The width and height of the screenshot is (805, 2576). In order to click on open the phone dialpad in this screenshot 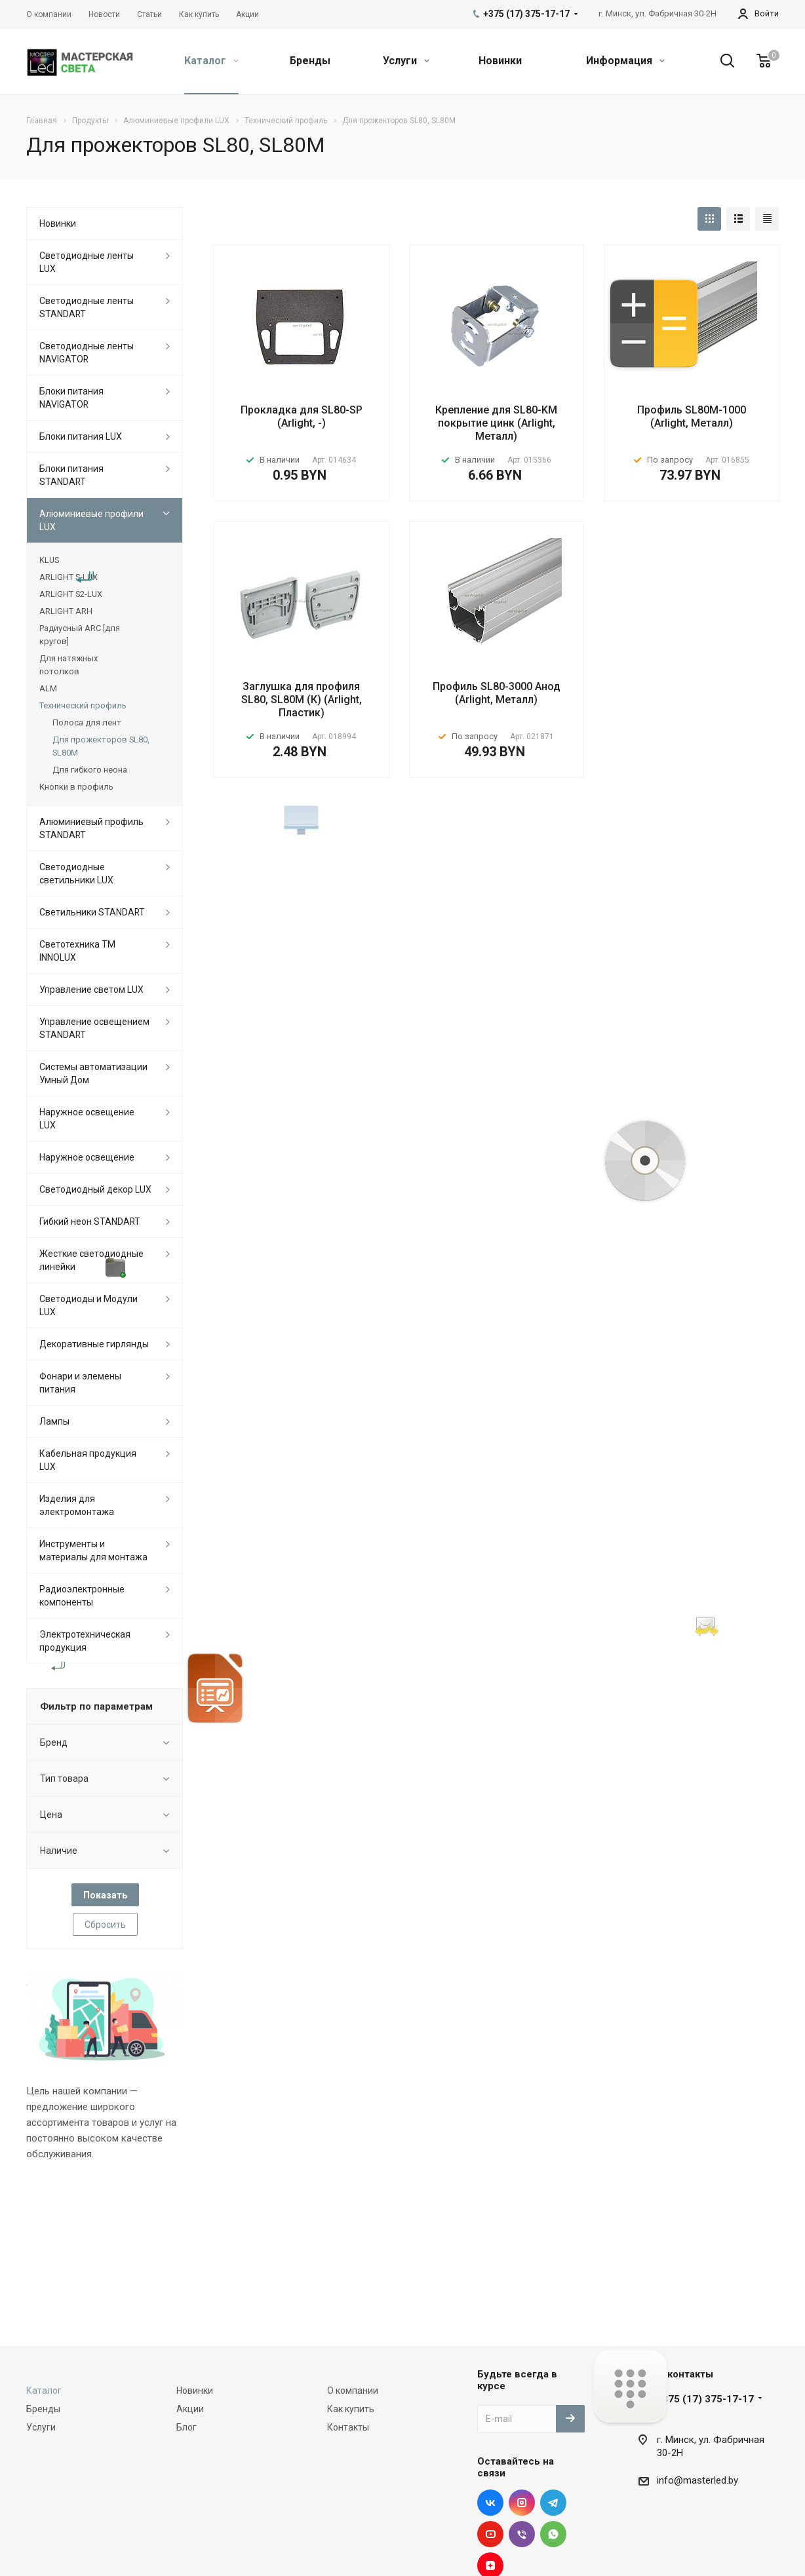, I will do `click(630, 2386)`.